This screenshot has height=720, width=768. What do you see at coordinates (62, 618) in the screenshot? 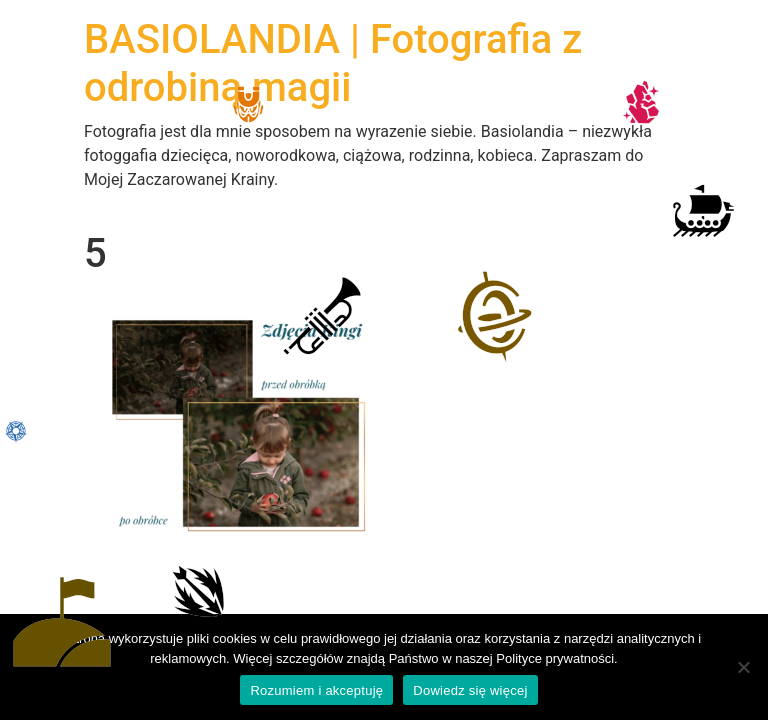
I see `capture territory or claim a strategic point` at bounding box center [62, 618].